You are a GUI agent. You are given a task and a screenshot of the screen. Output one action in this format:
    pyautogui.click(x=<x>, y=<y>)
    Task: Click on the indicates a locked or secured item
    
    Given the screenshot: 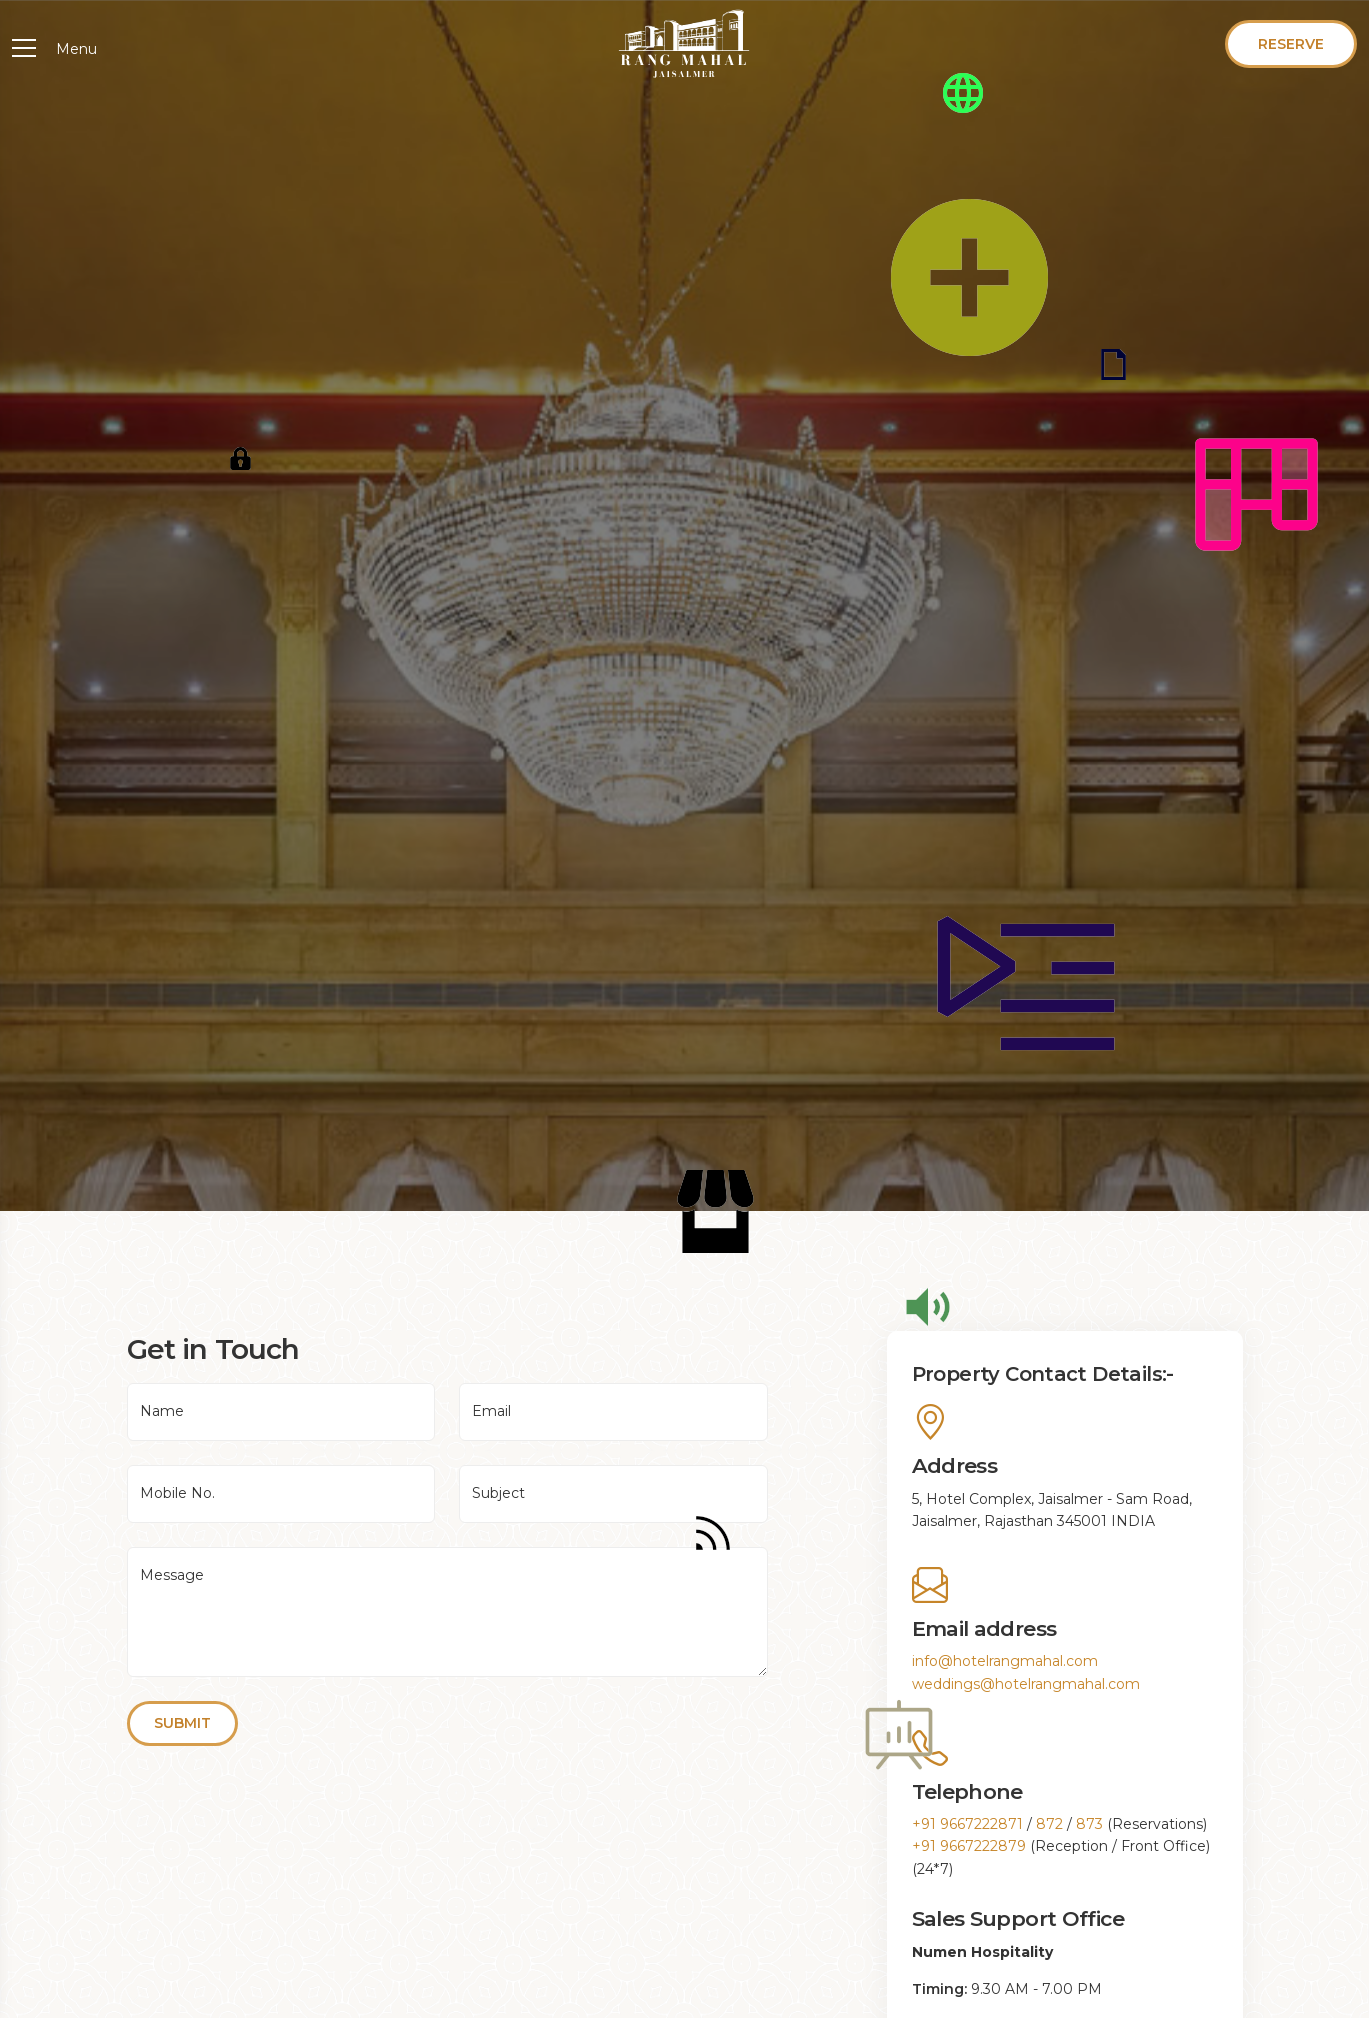 What is the action you would take?
    pyautogui.click(x=240, y=458)
    